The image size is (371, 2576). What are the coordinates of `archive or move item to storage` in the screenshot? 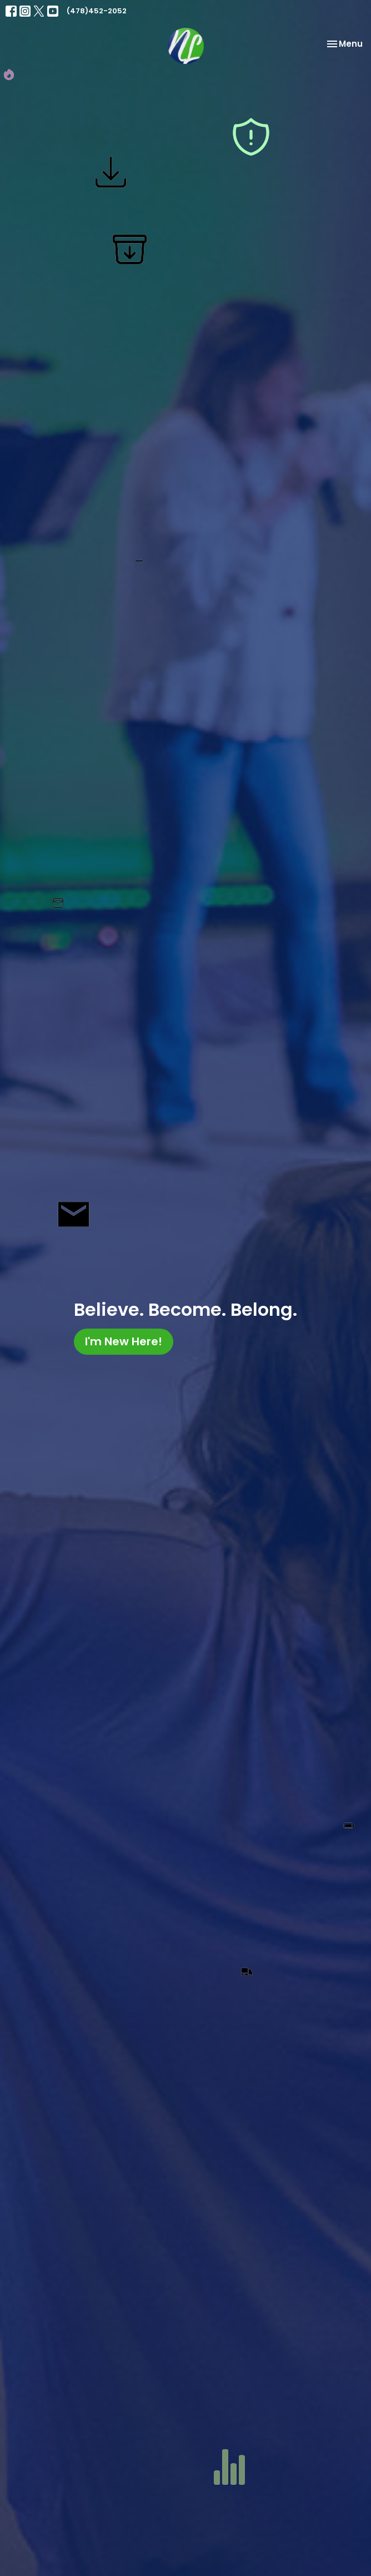 It's located at (129, 249).